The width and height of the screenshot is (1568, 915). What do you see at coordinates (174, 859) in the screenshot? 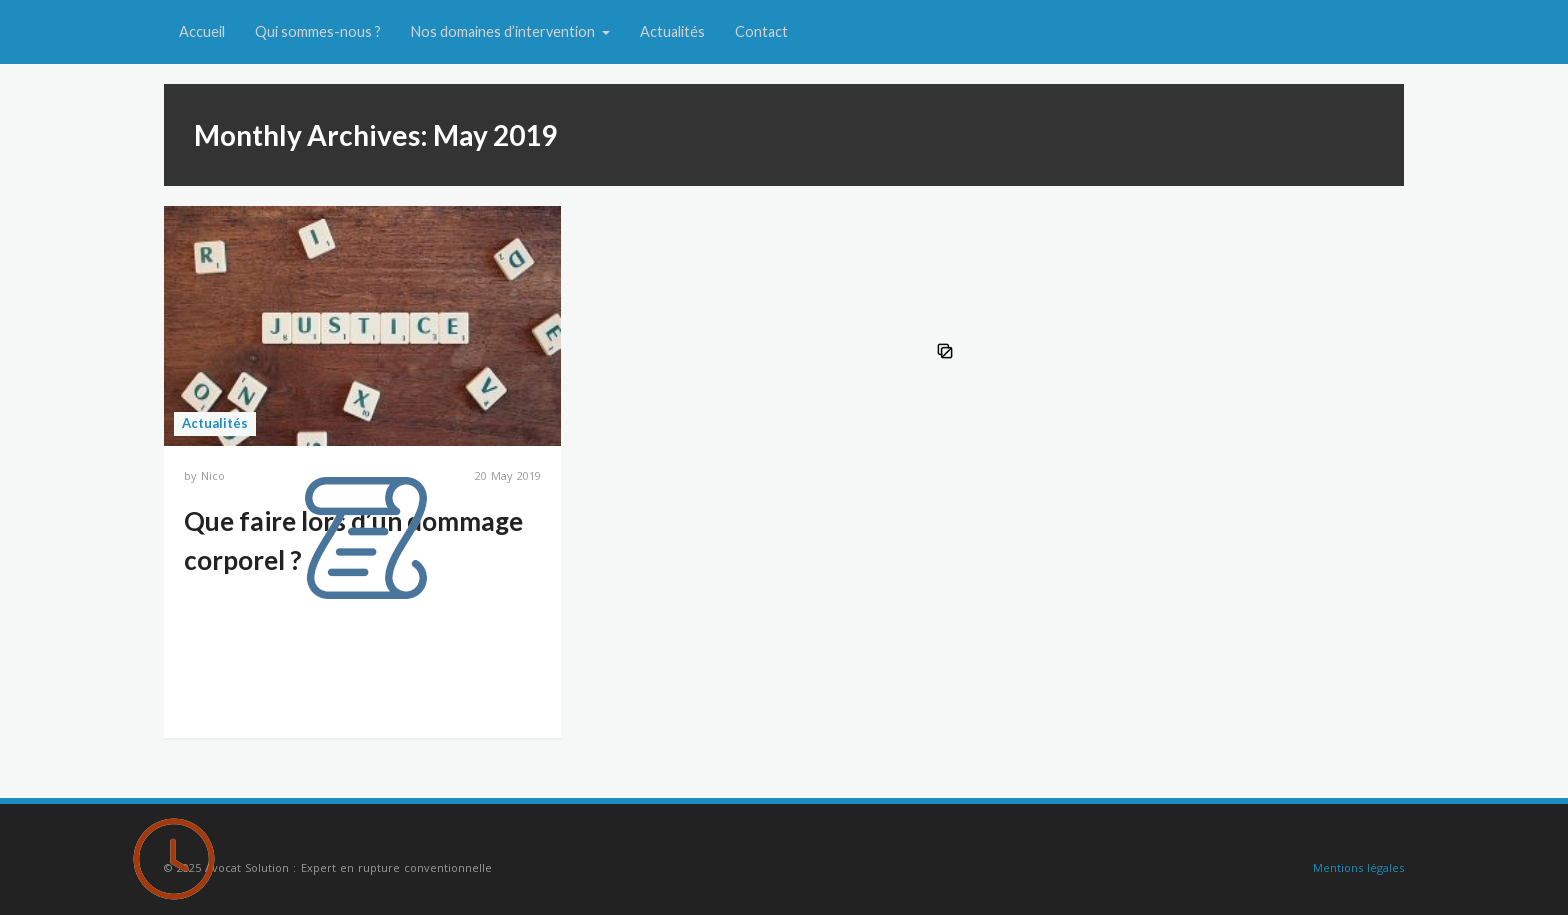
I see `view time or timestamp information` at bounding box center [174, 859].